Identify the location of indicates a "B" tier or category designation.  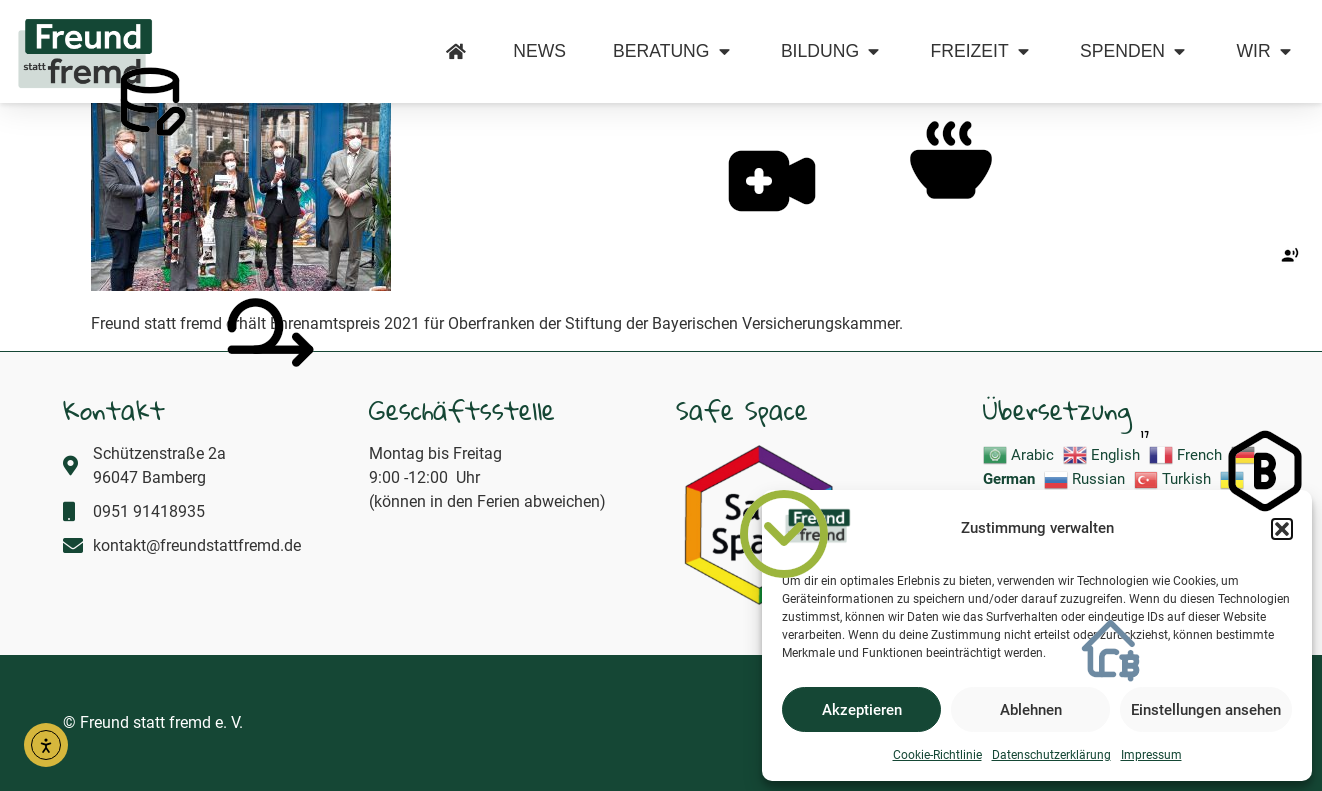
(1265, 471).